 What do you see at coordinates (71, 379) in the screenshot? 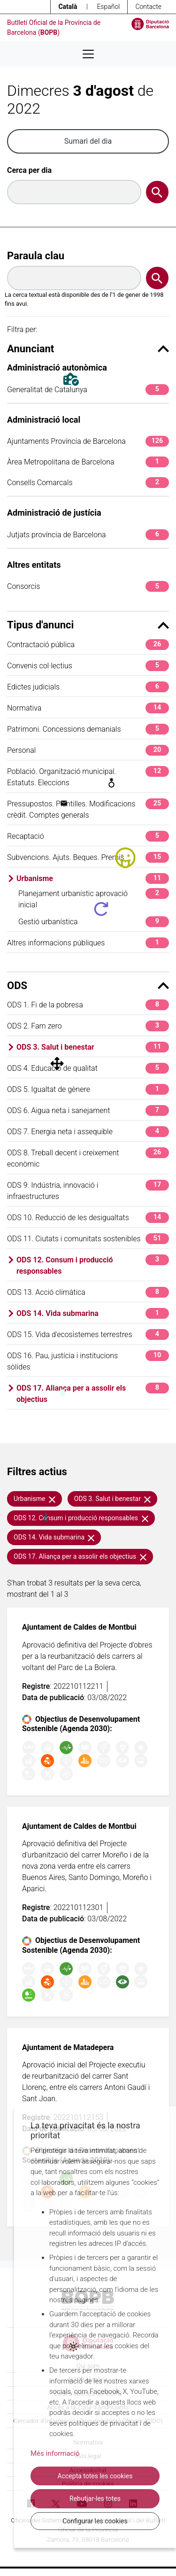
I see `school verification complete` at bounding box center [71, 379].